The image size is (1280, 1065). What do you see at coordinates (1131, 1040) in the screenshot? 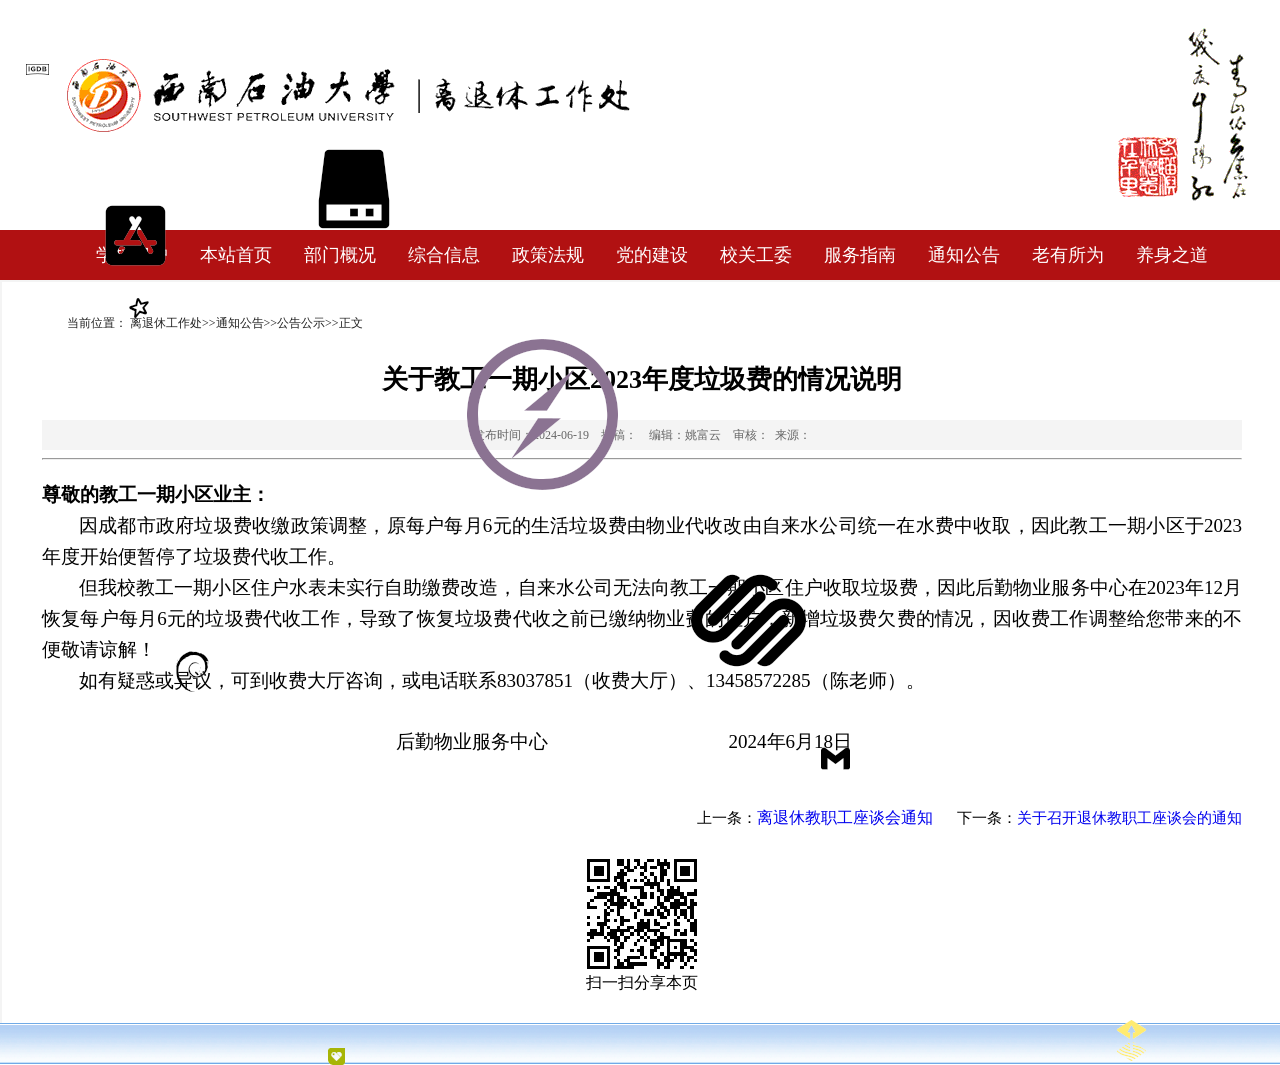
I see `flux brand logo` at bounding box center [1131, 1040].